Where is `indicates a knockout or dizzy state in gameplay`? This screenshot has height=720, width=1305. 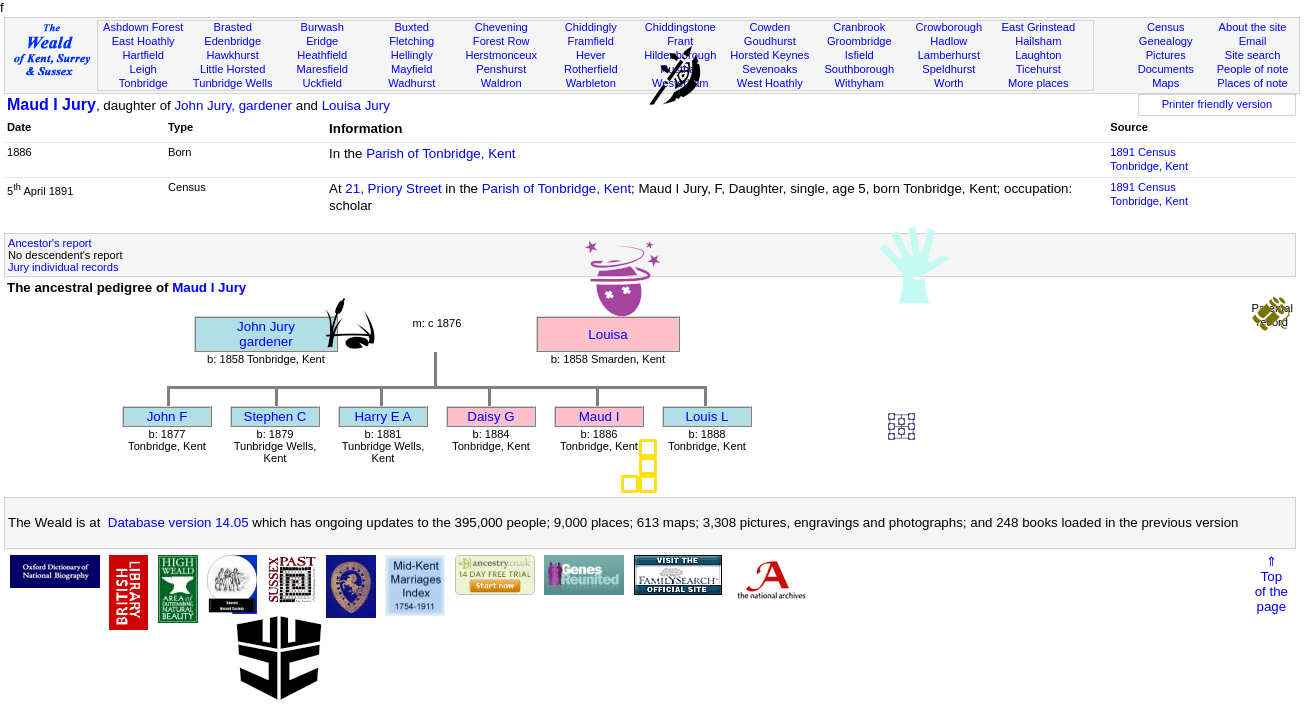
indicates a knockout or dizzy state in gameplay is located at coordinates (622, 278).